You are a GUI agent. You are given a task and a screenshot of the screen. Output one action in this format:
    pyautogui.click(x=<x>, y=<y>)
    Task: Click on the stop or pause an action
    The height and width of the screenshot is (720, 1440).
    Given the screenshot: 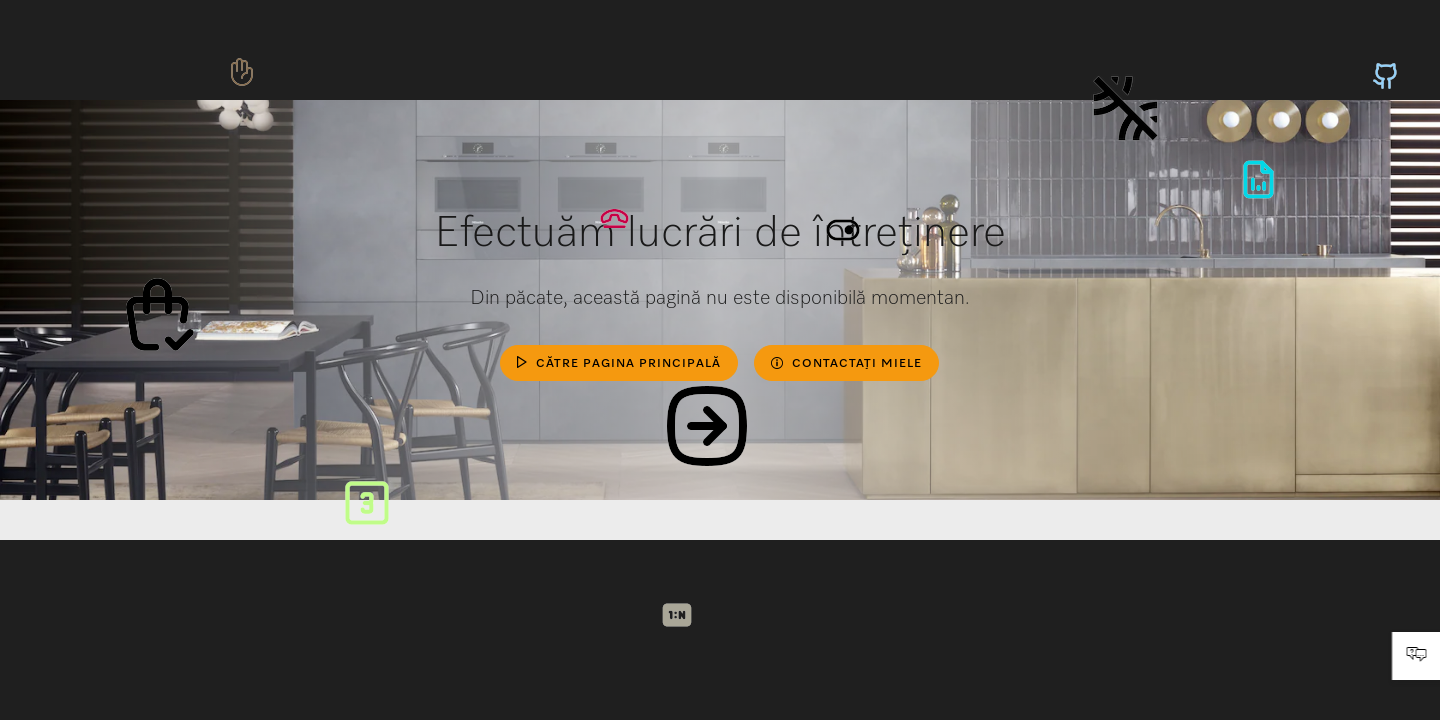 What is the action you would take?
    pyautogui.click(x=242, y=72)
    